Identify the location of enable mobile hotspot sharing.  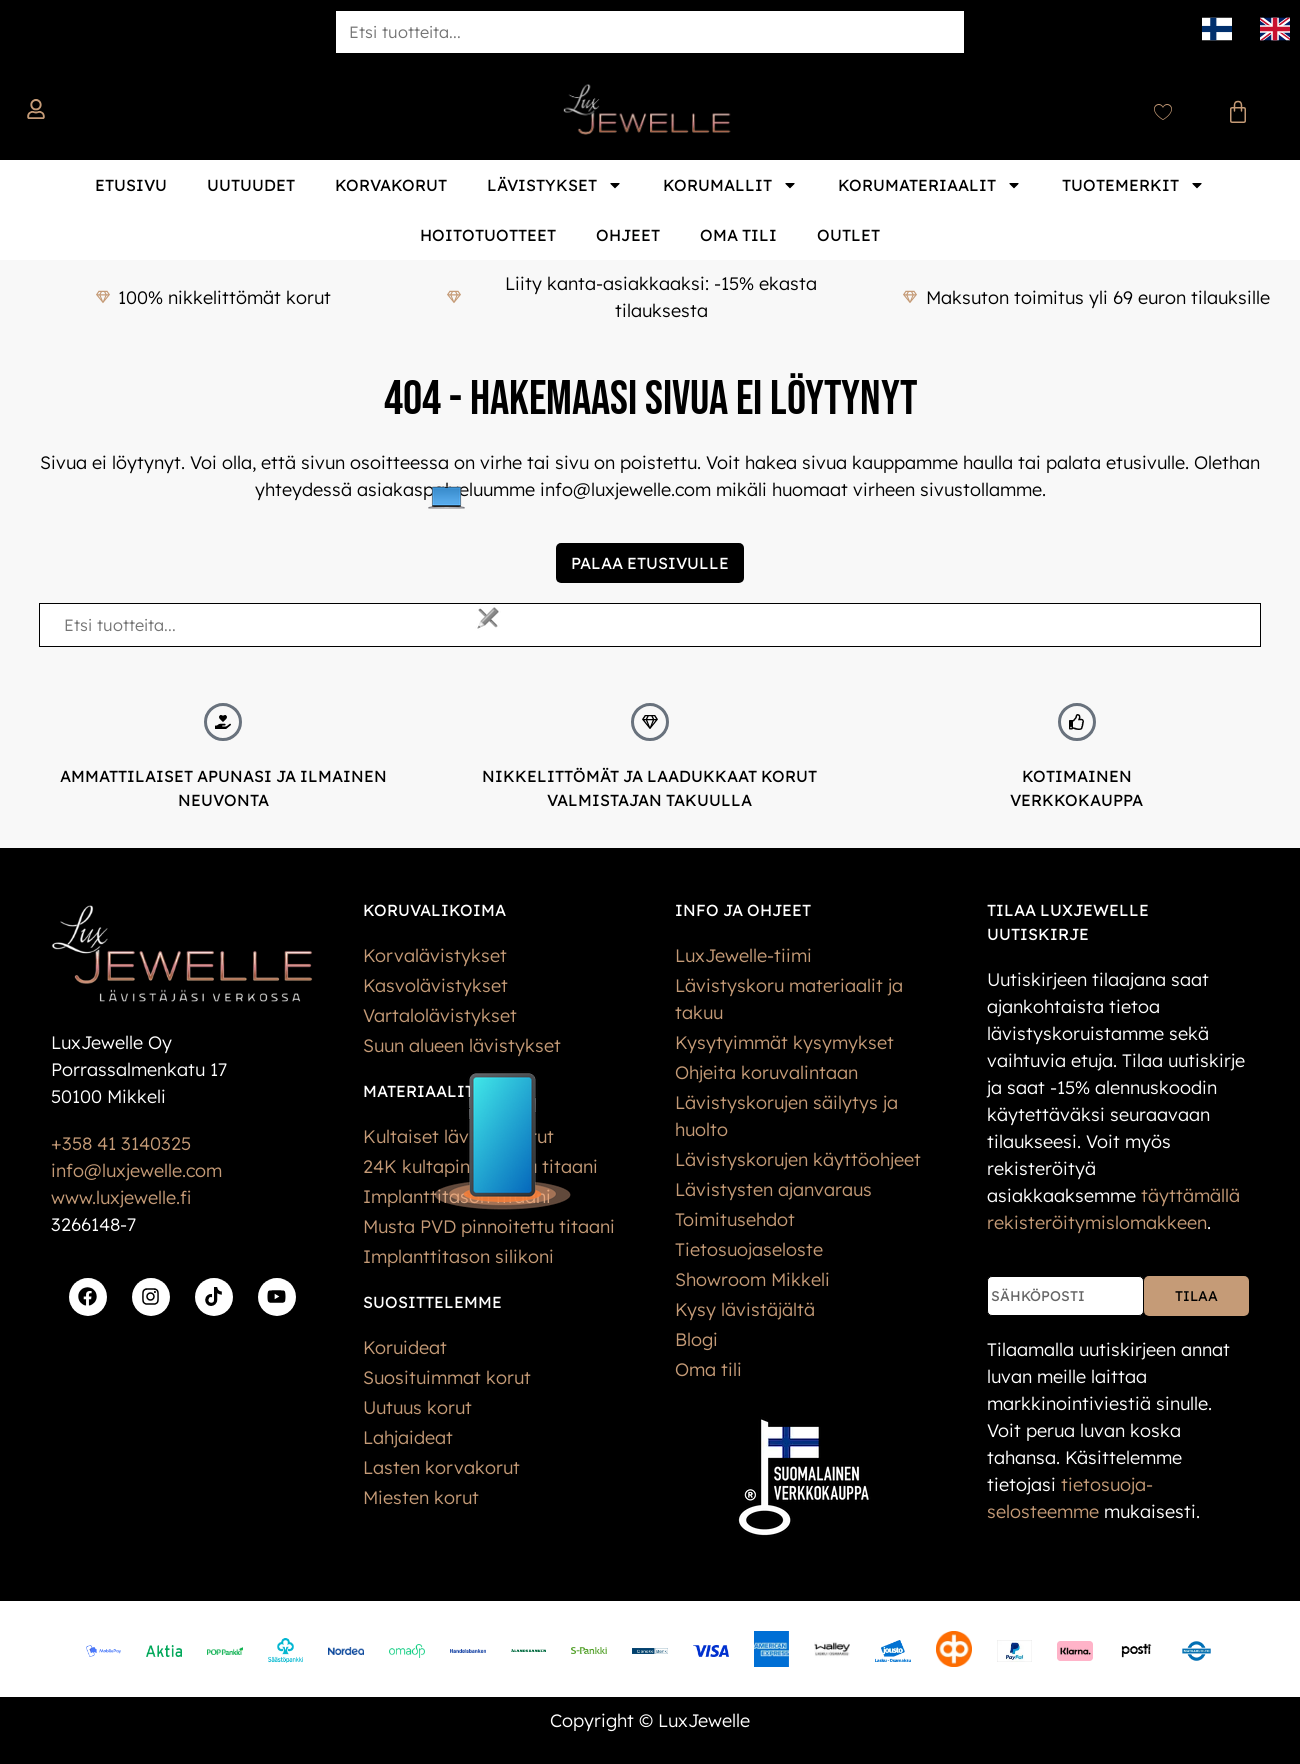
(502, 1141).